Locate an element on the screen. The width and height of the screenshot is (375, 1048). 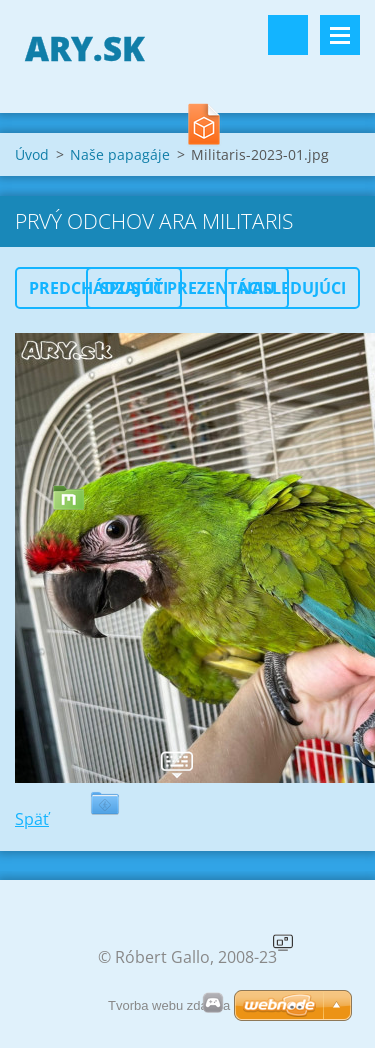
access remote desktop settings is located at coordinates (283, 942).